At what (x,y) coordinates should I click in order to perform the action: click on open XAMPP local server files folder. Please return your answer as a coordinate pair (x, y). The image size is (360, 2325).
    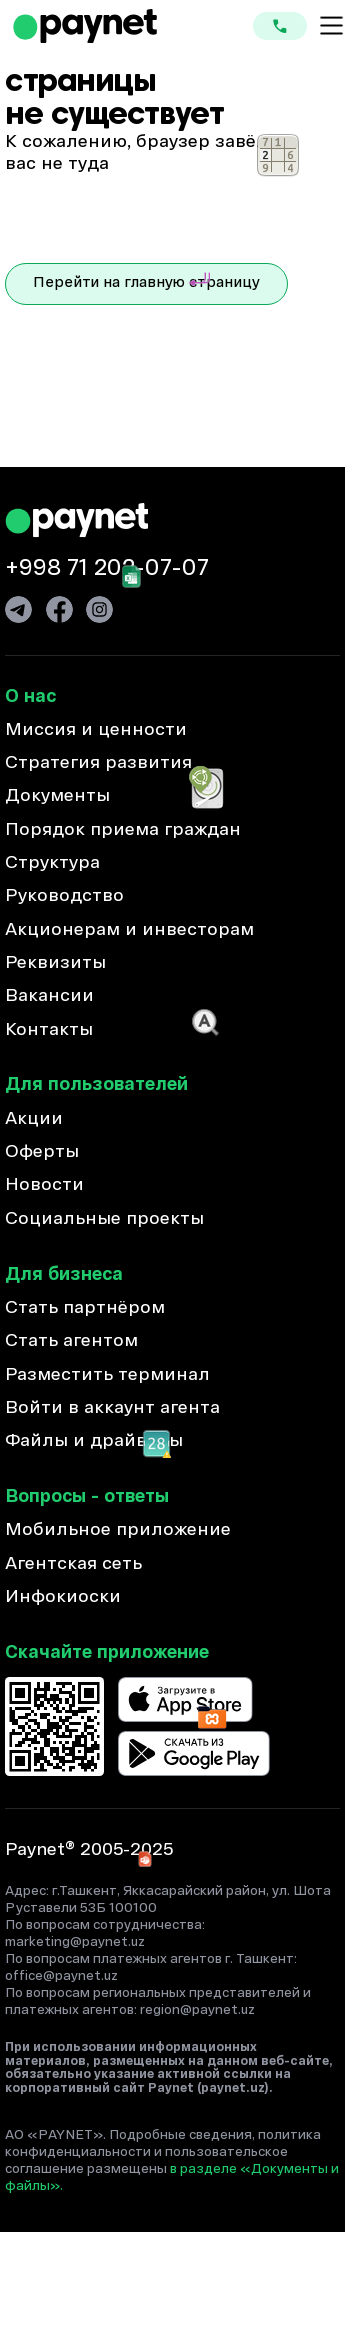
    Looking at the image, I should click on (212, 1718).